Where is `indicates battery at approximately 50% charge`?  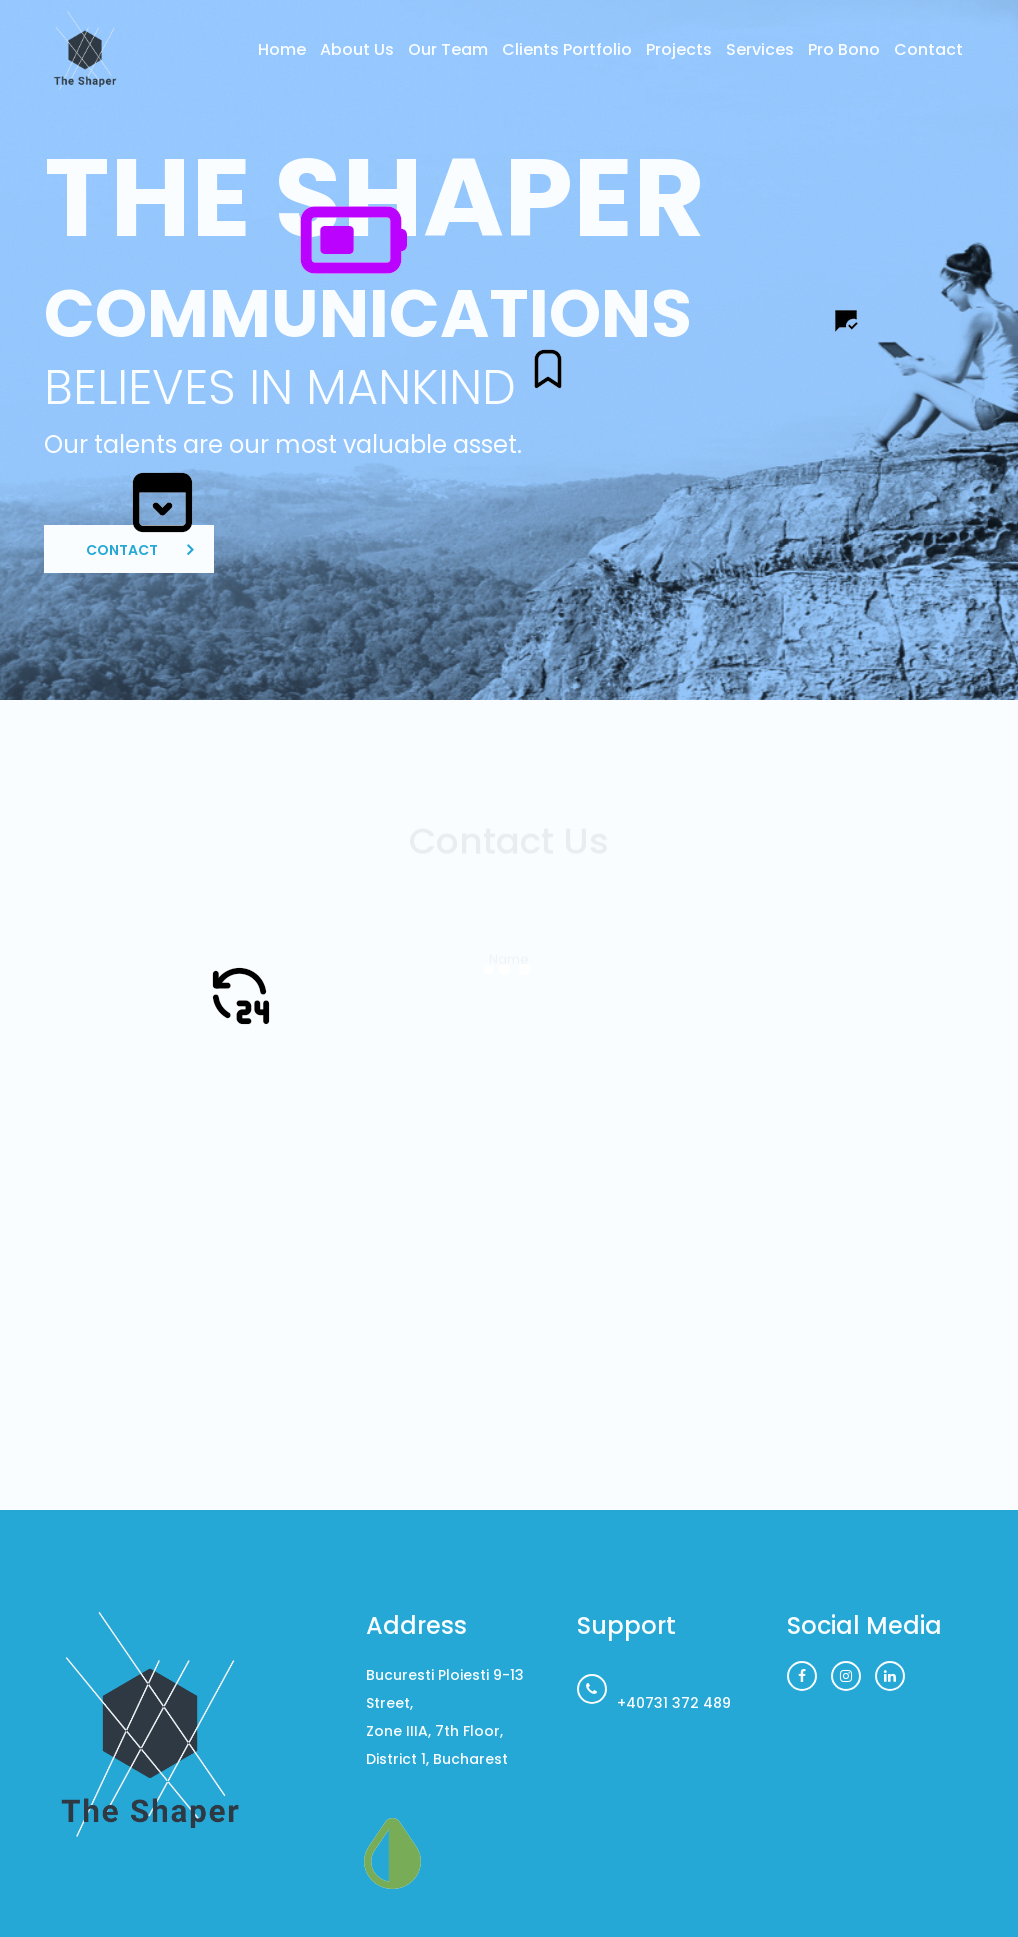
indicates battery at approximately 50% charge is located at coordinates (351, 240).